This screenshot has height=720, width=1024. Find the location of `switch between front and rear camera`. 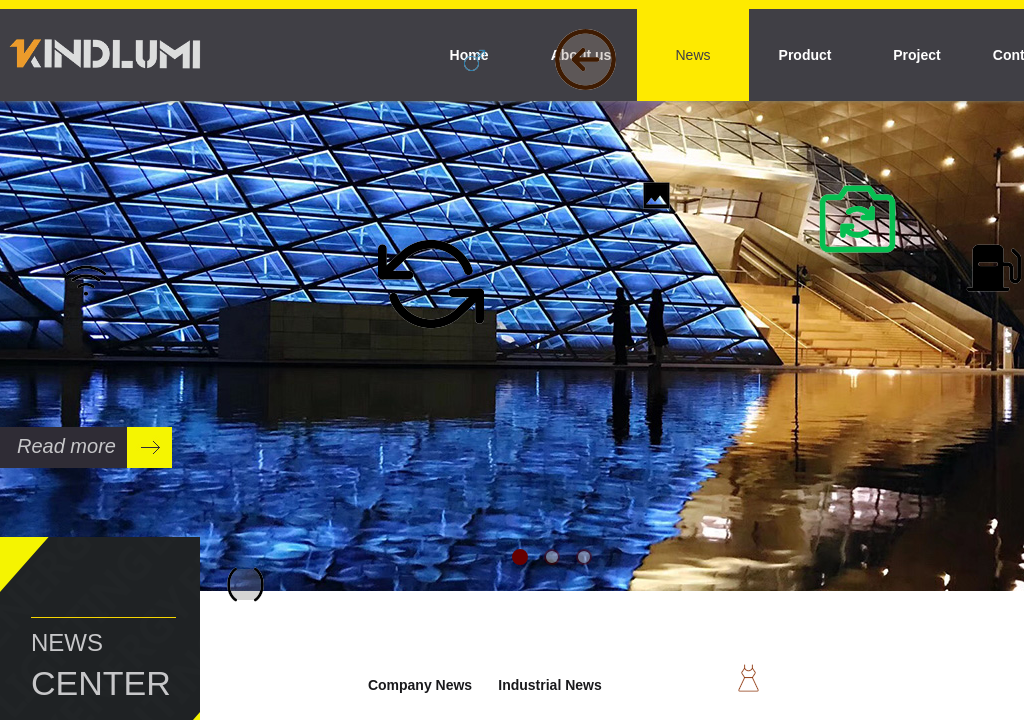

switch between front and rear camera is located at coordinates (857, 220).